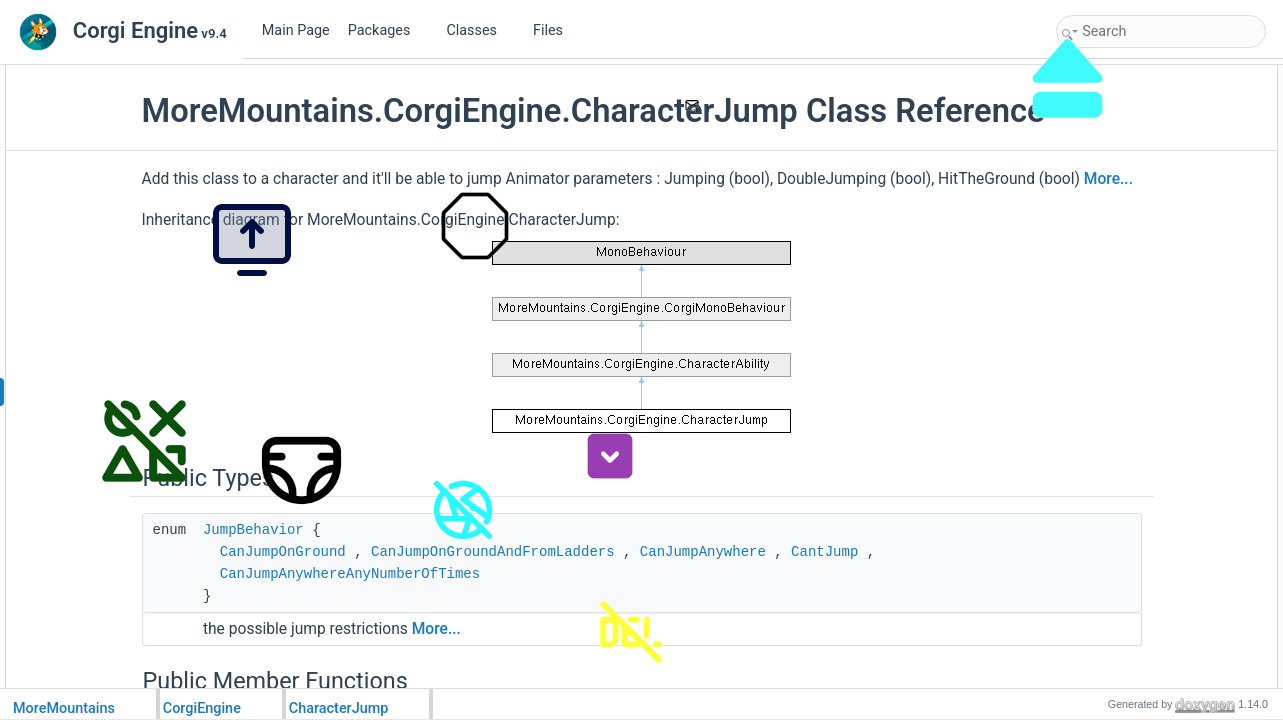 Image resolution: width=1283 pixels, height=720 pixels. I want to click on camera aperture disabled, so click(463, 510).